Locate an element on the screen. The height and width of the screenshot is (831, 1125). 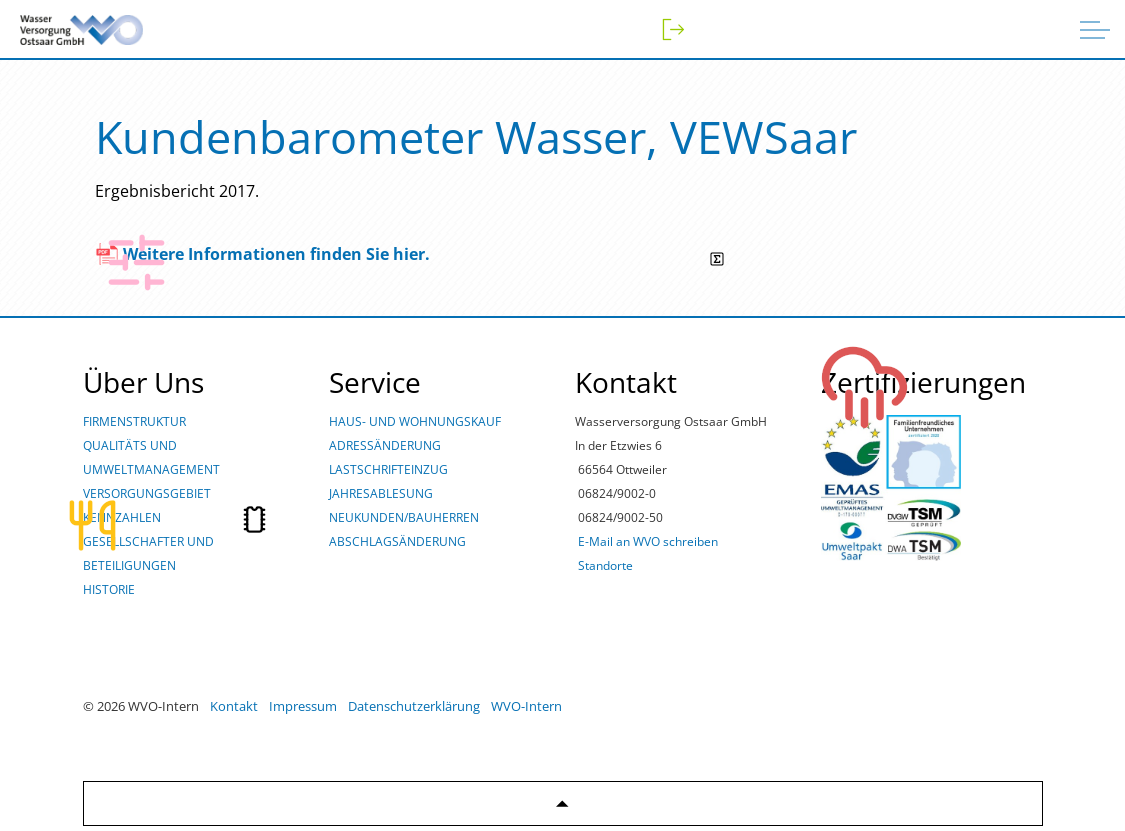
access summation or mathematical functions is located at coordinates (717, 259).